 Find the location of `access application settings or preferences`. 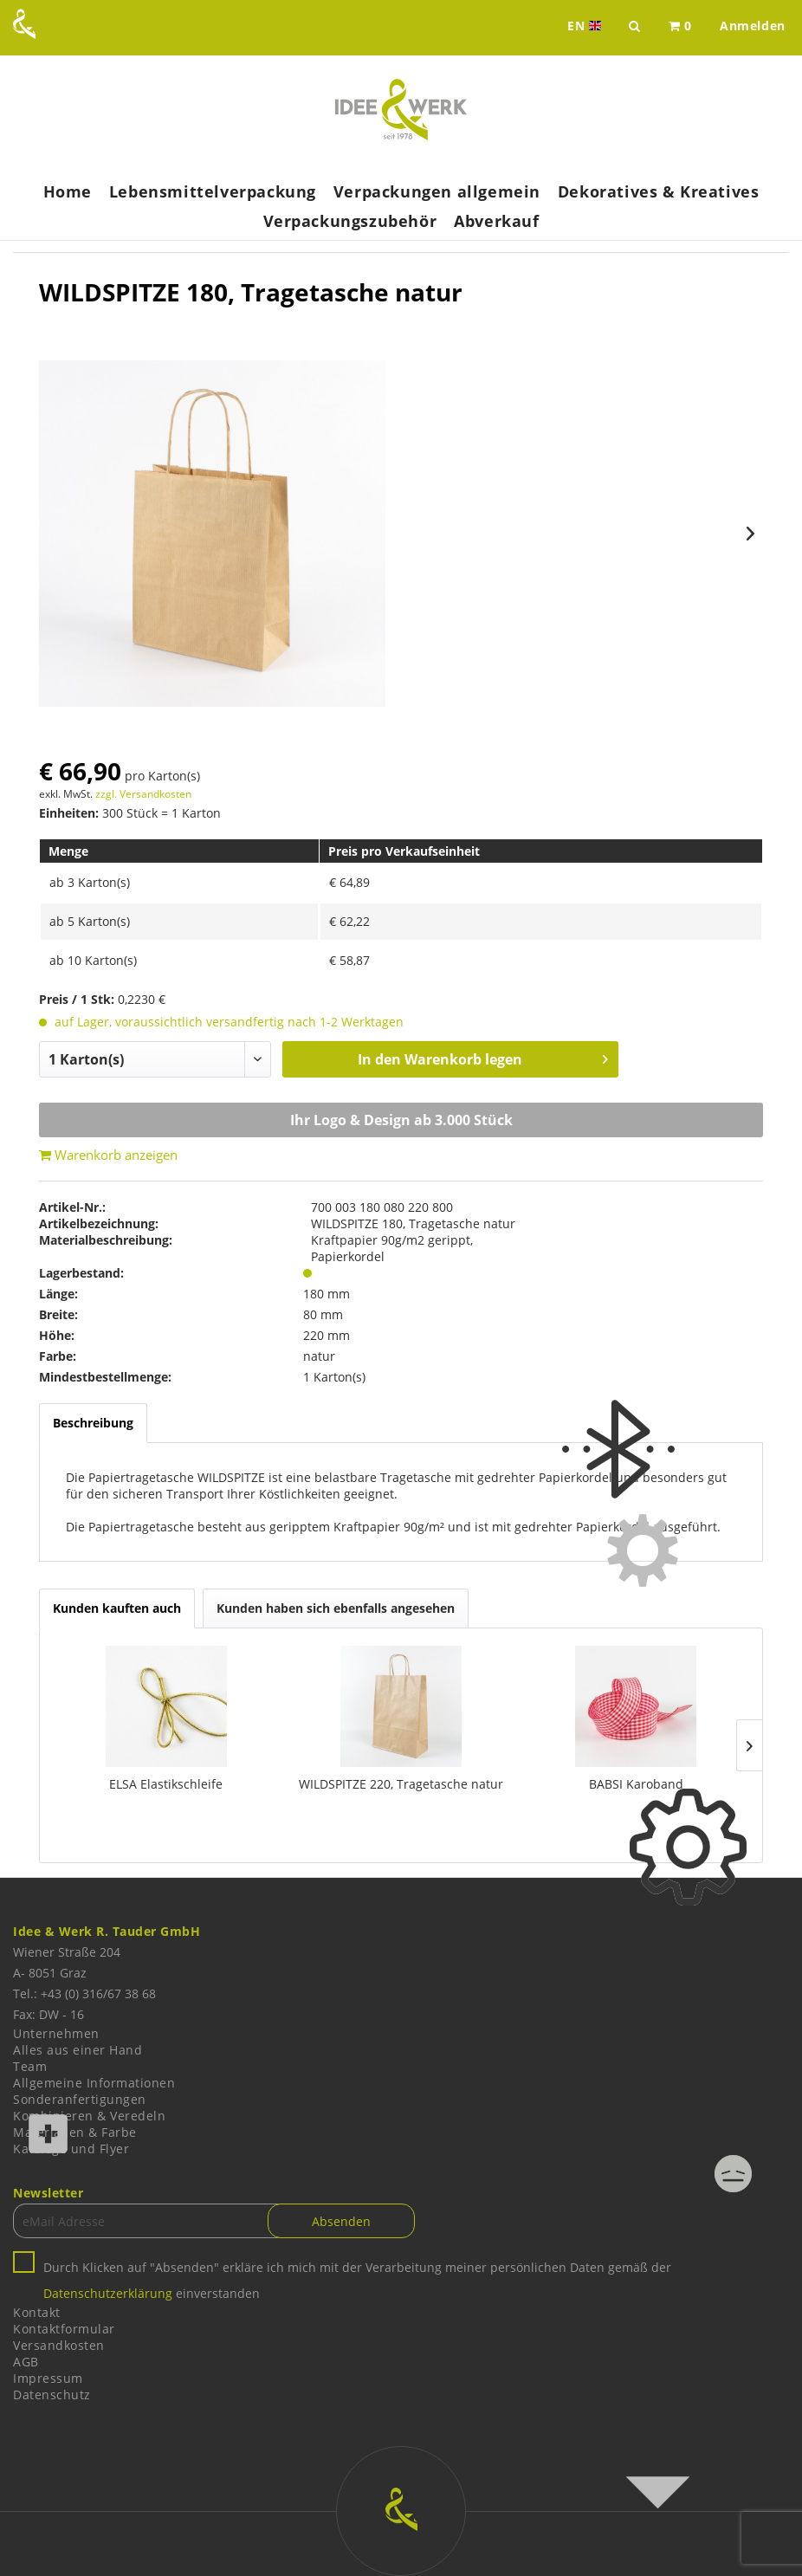

access application settings or preferences is located at coordinates (688, 1847).